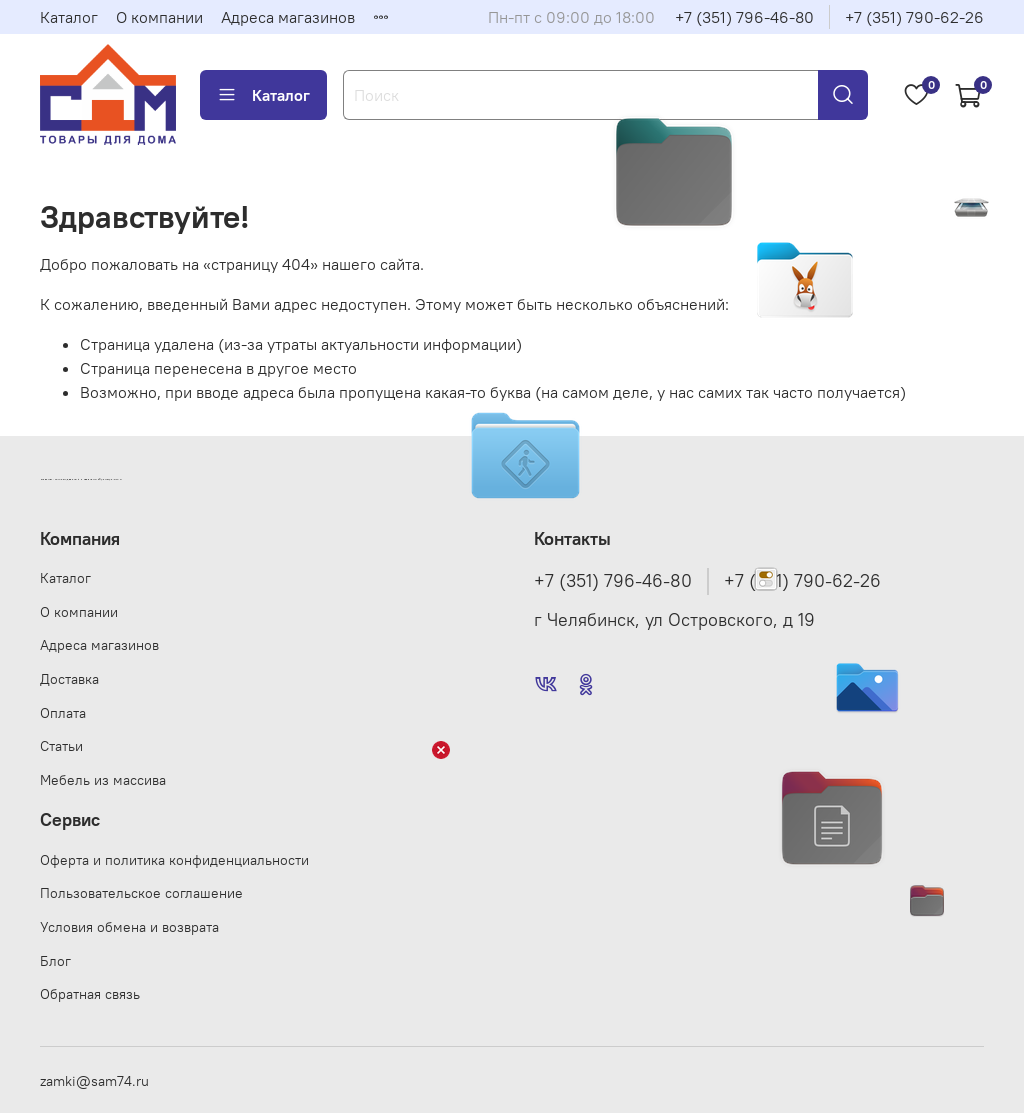  Describe the element at coordinates (804, 282) in the screenshot. I see `open eMule downloads folder` at that location.